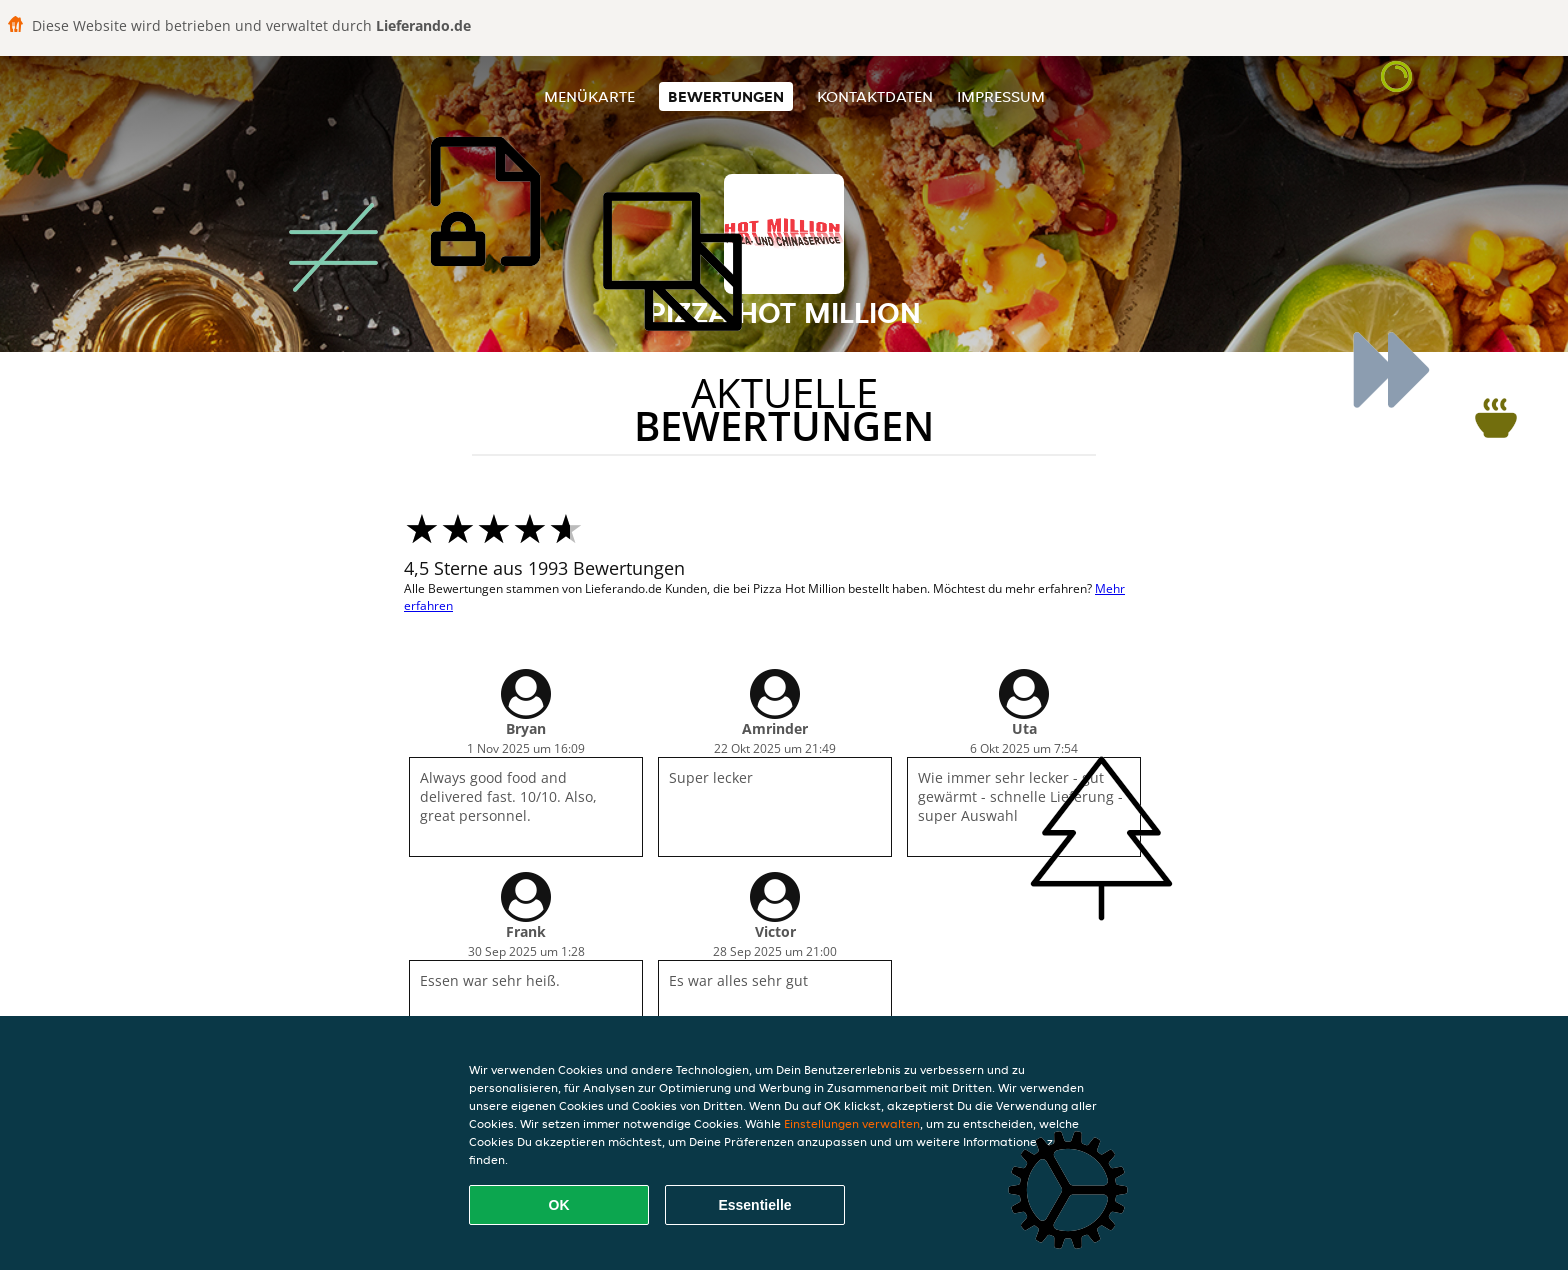 The width and height of the screenshot is (1568, 1270). I want to click on browse soup or hot food options, so click(1496, 417).